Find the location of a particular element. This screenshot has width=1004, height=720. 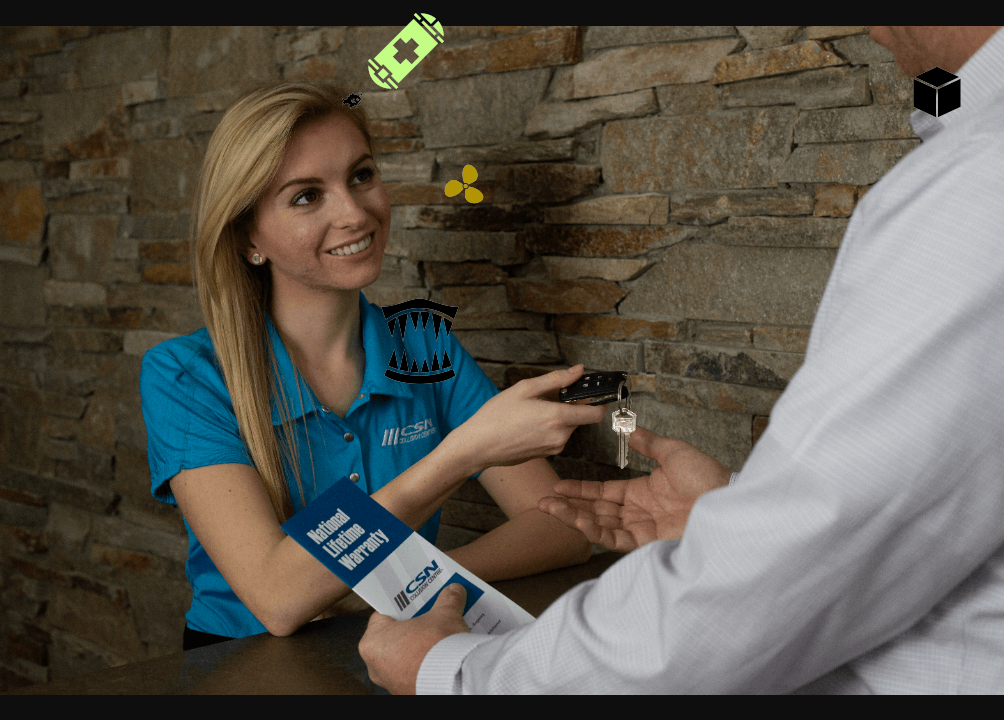

deep sea or ocean-themed game element is located at coordinates (352, 100).